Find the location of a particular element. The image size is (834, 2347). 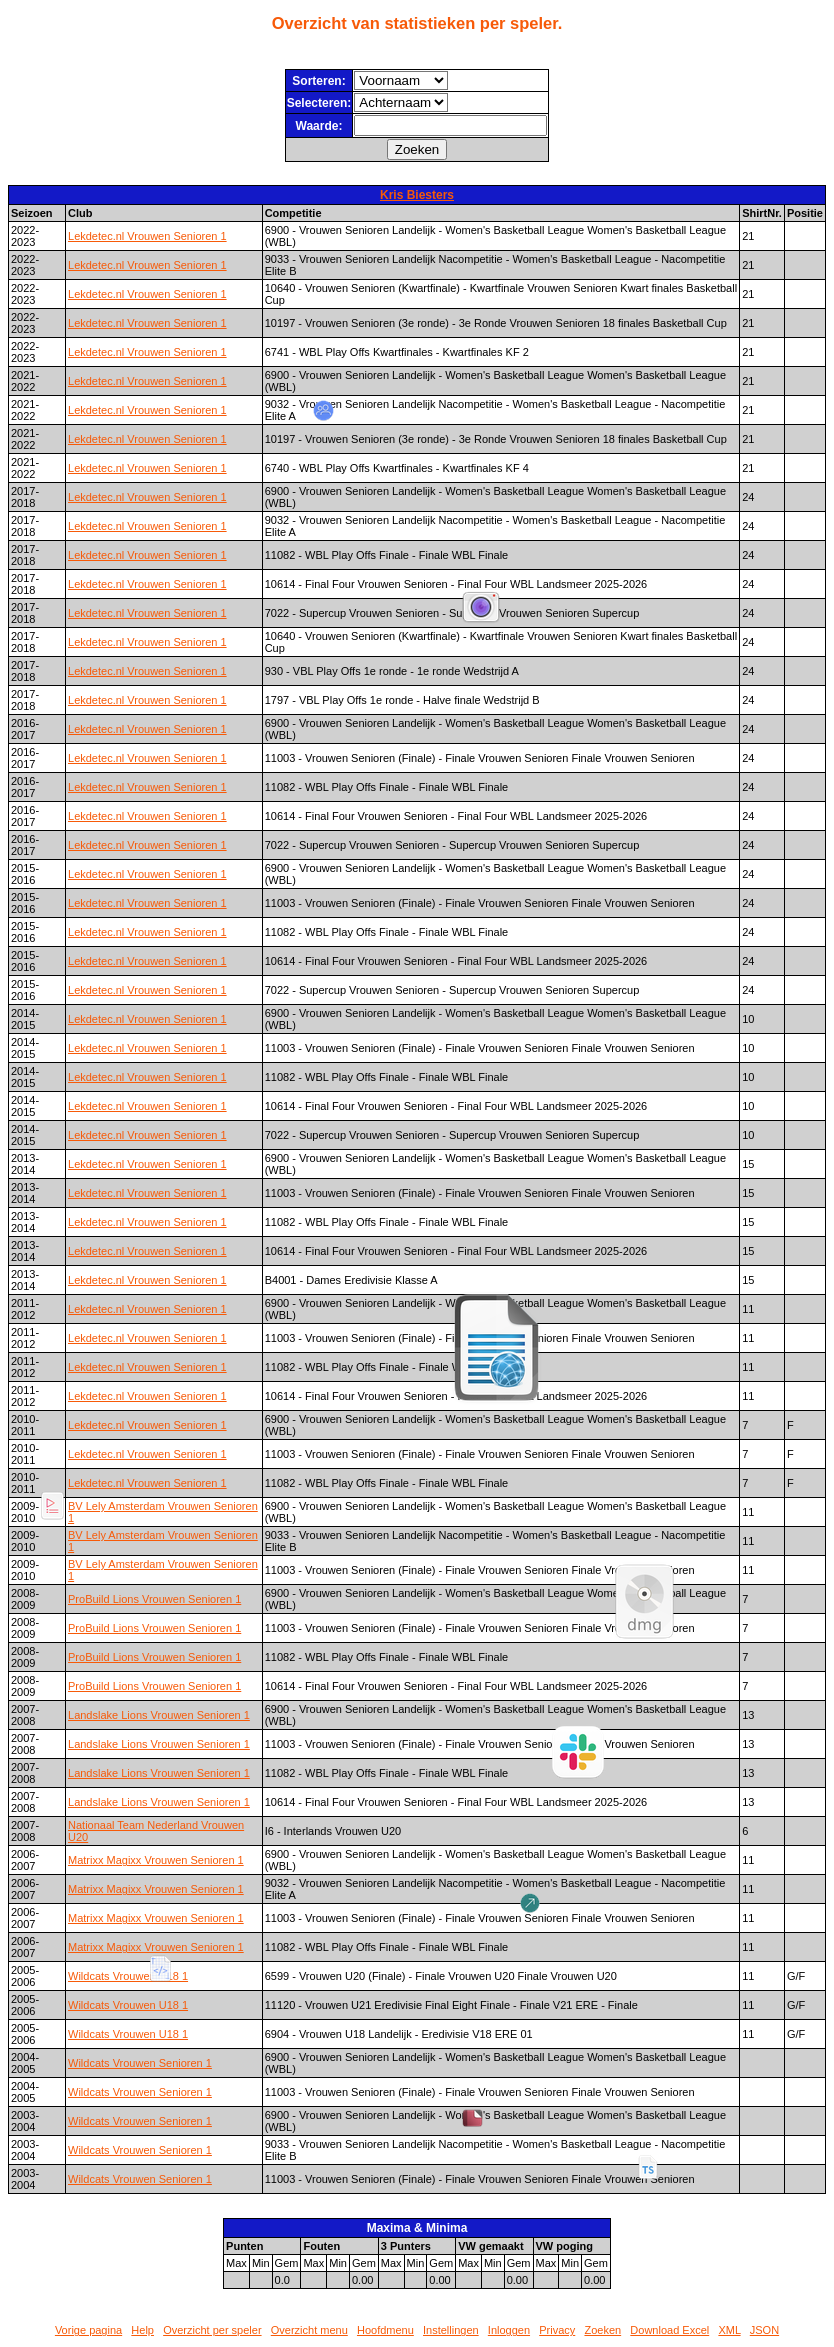

open the camera app is located at coordinates (481, 607).